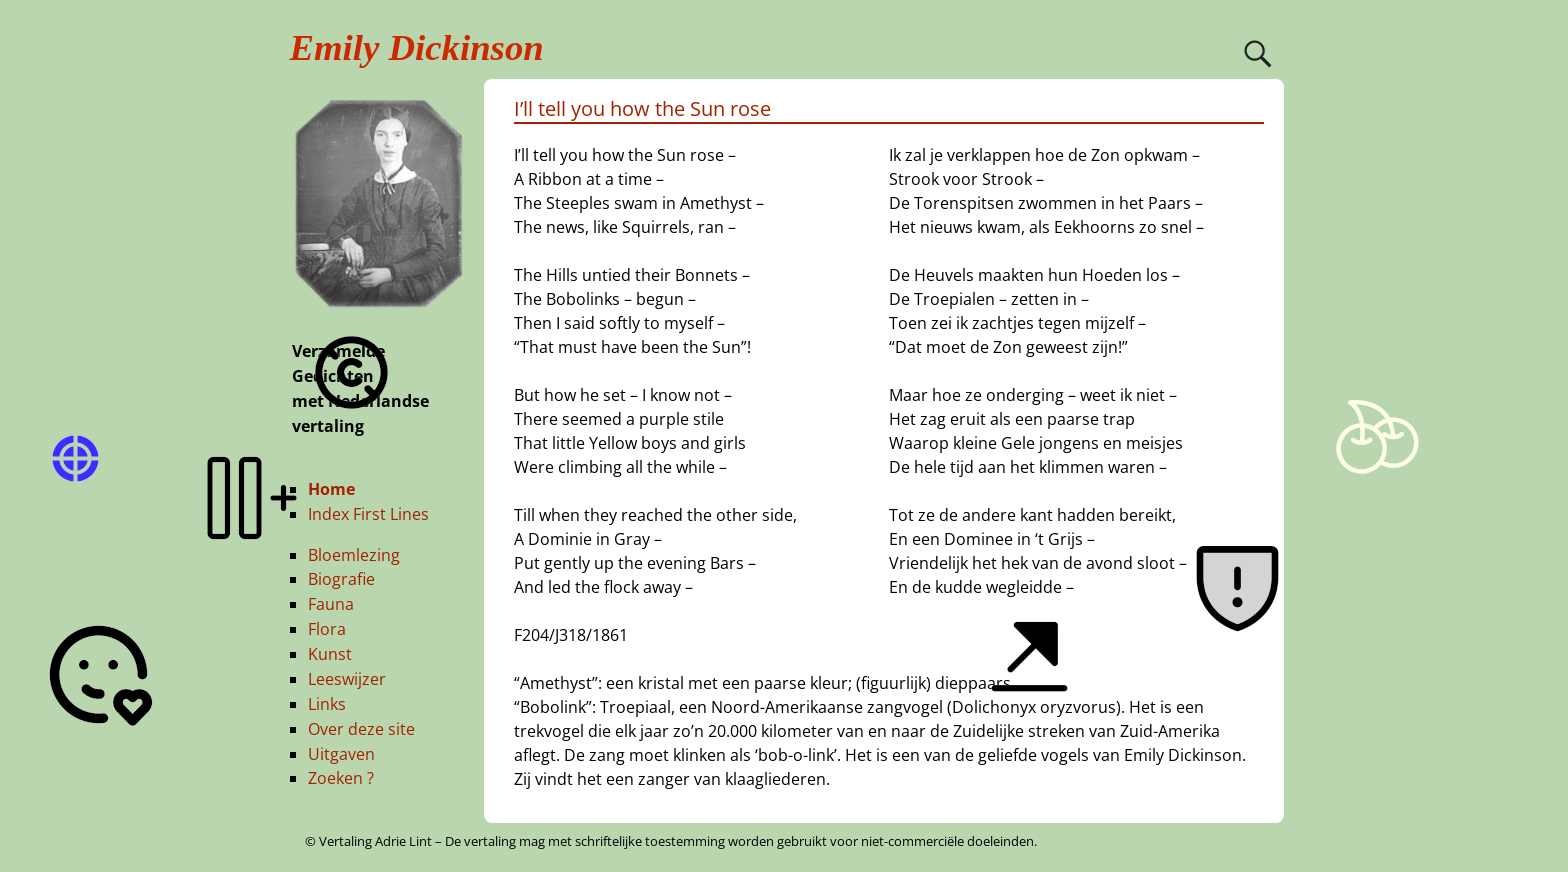 This screenshot has height=872, width=1568. What do you see at coordinates (75, 458) in the screenshot?
I see `view polar chart analytics` at bounding box center [75, 458].